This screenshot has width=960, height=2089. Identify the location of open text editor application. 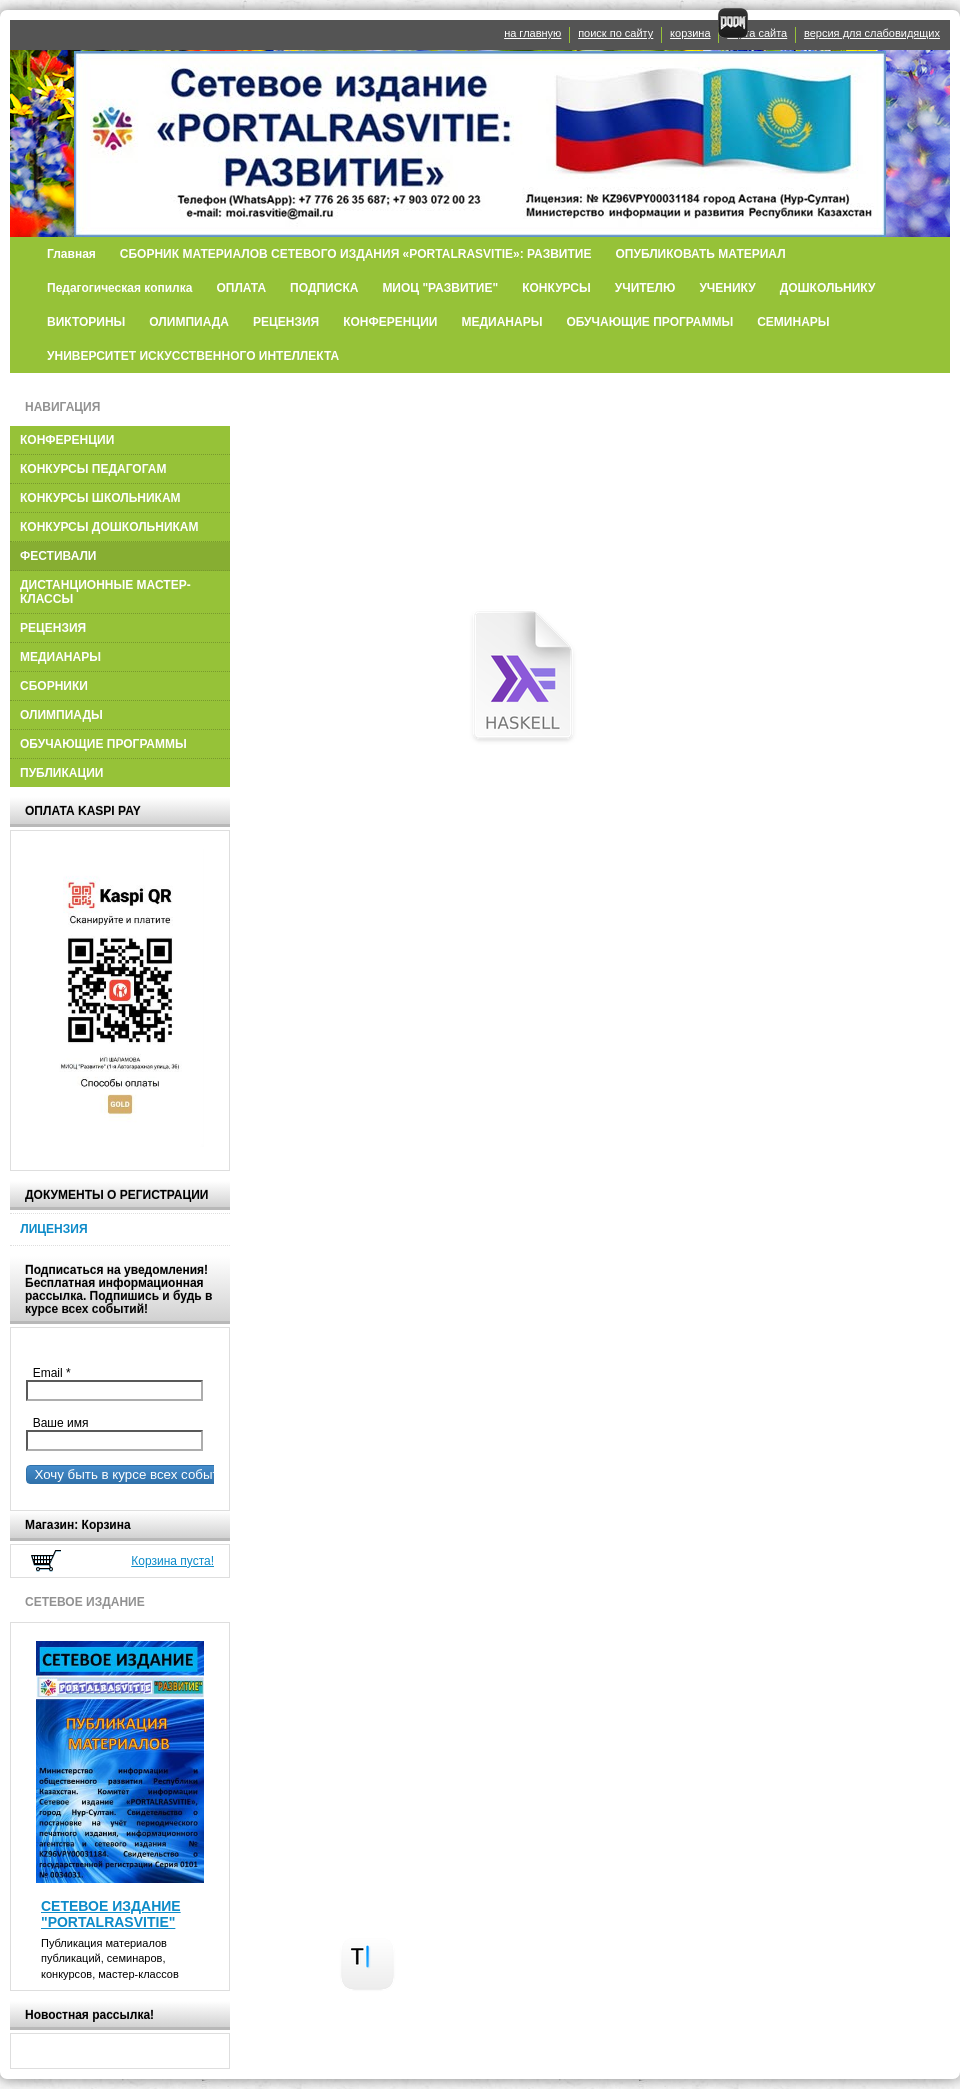
(367, 1963).